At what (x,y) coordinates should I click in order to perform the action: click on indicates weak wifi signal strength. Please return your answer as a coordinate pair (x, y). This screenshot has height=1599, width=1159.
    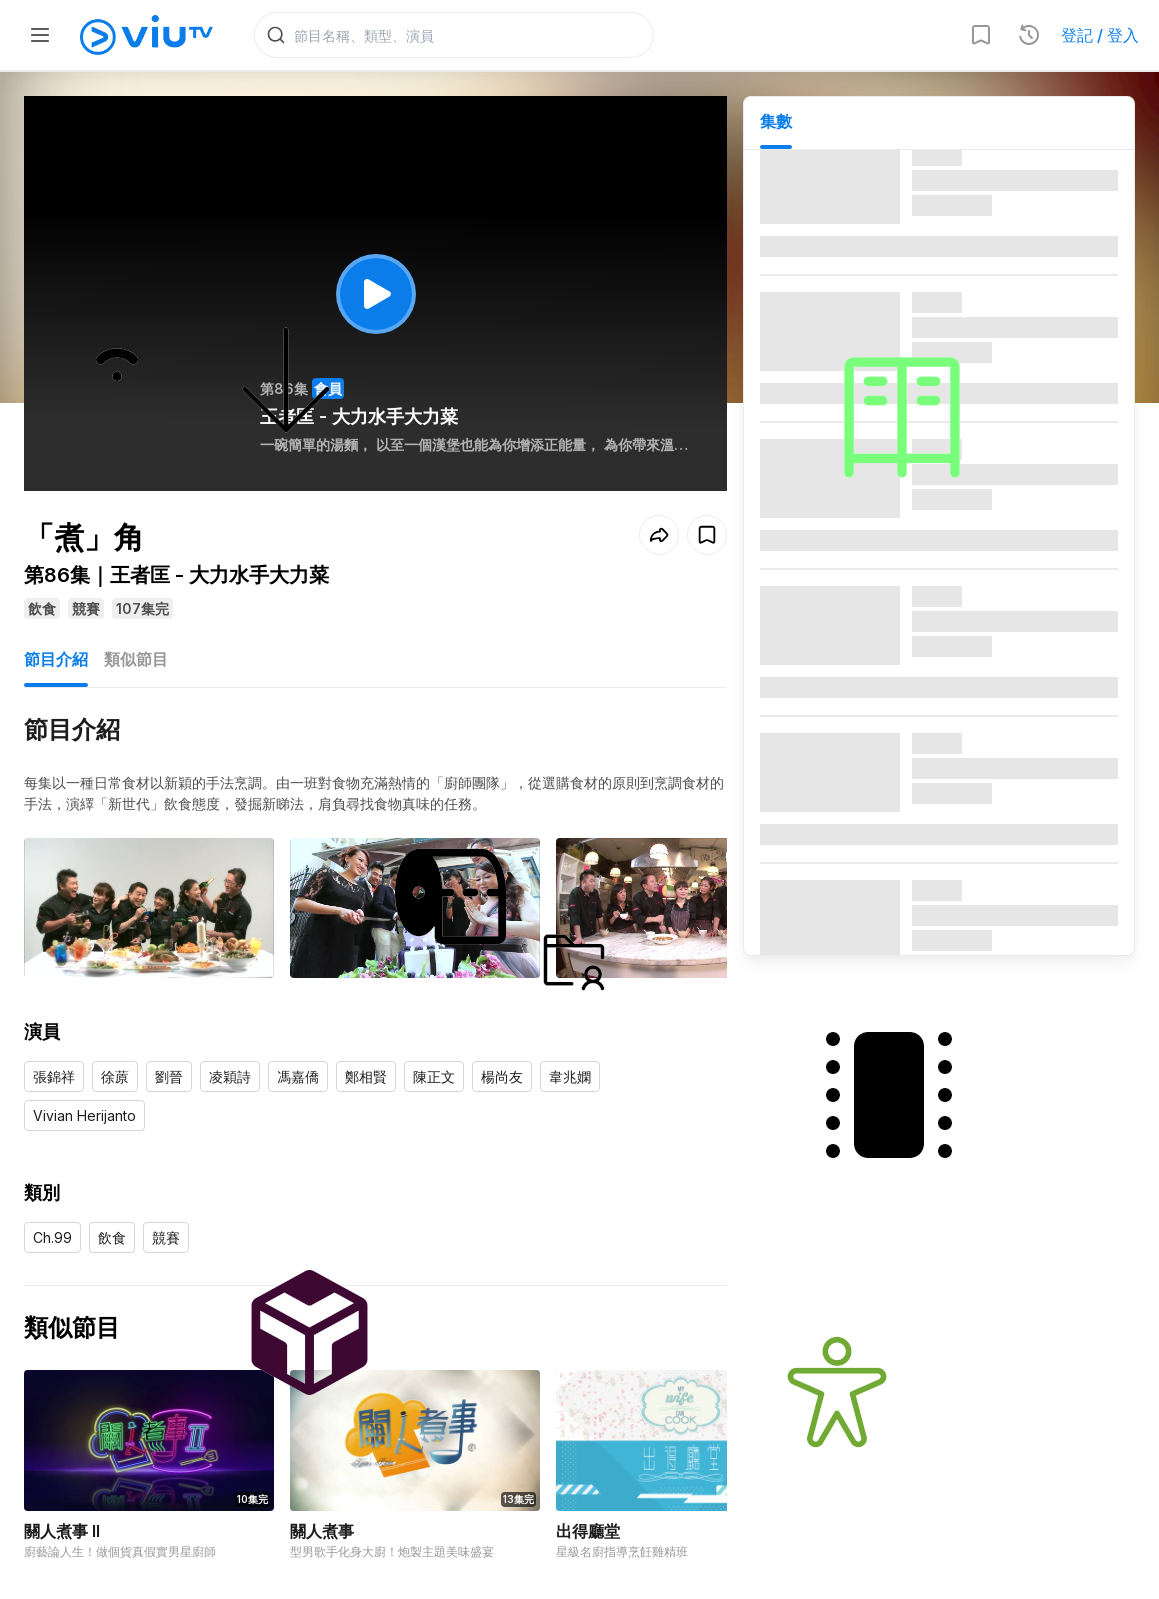
    Looking at the image, I should click on (117, 339).